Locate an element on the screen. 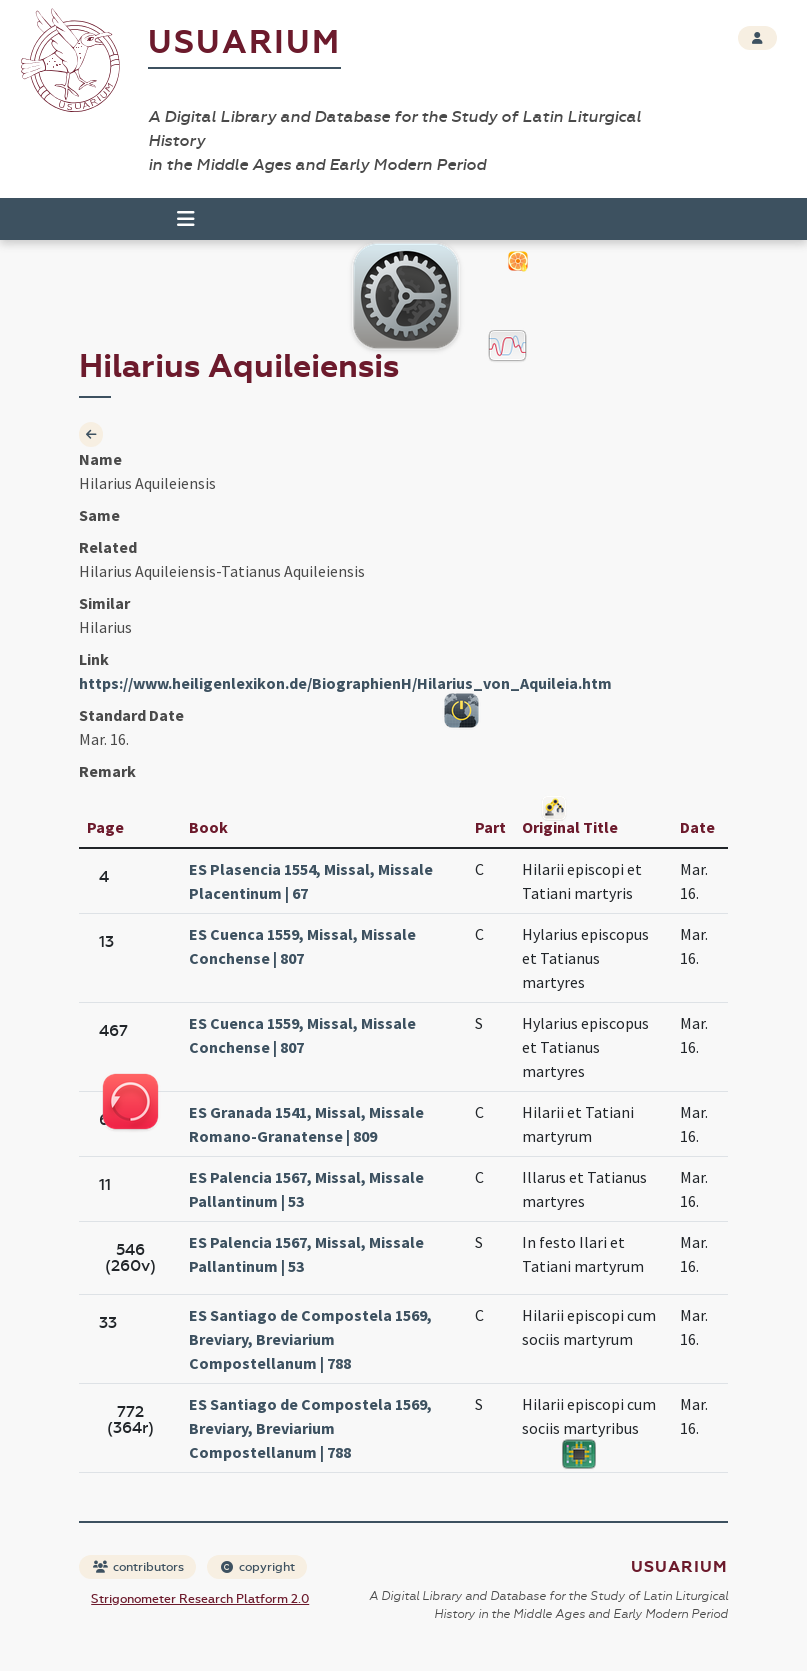  open timeshift backup and restore utility is located at coordinates (130, 1101).